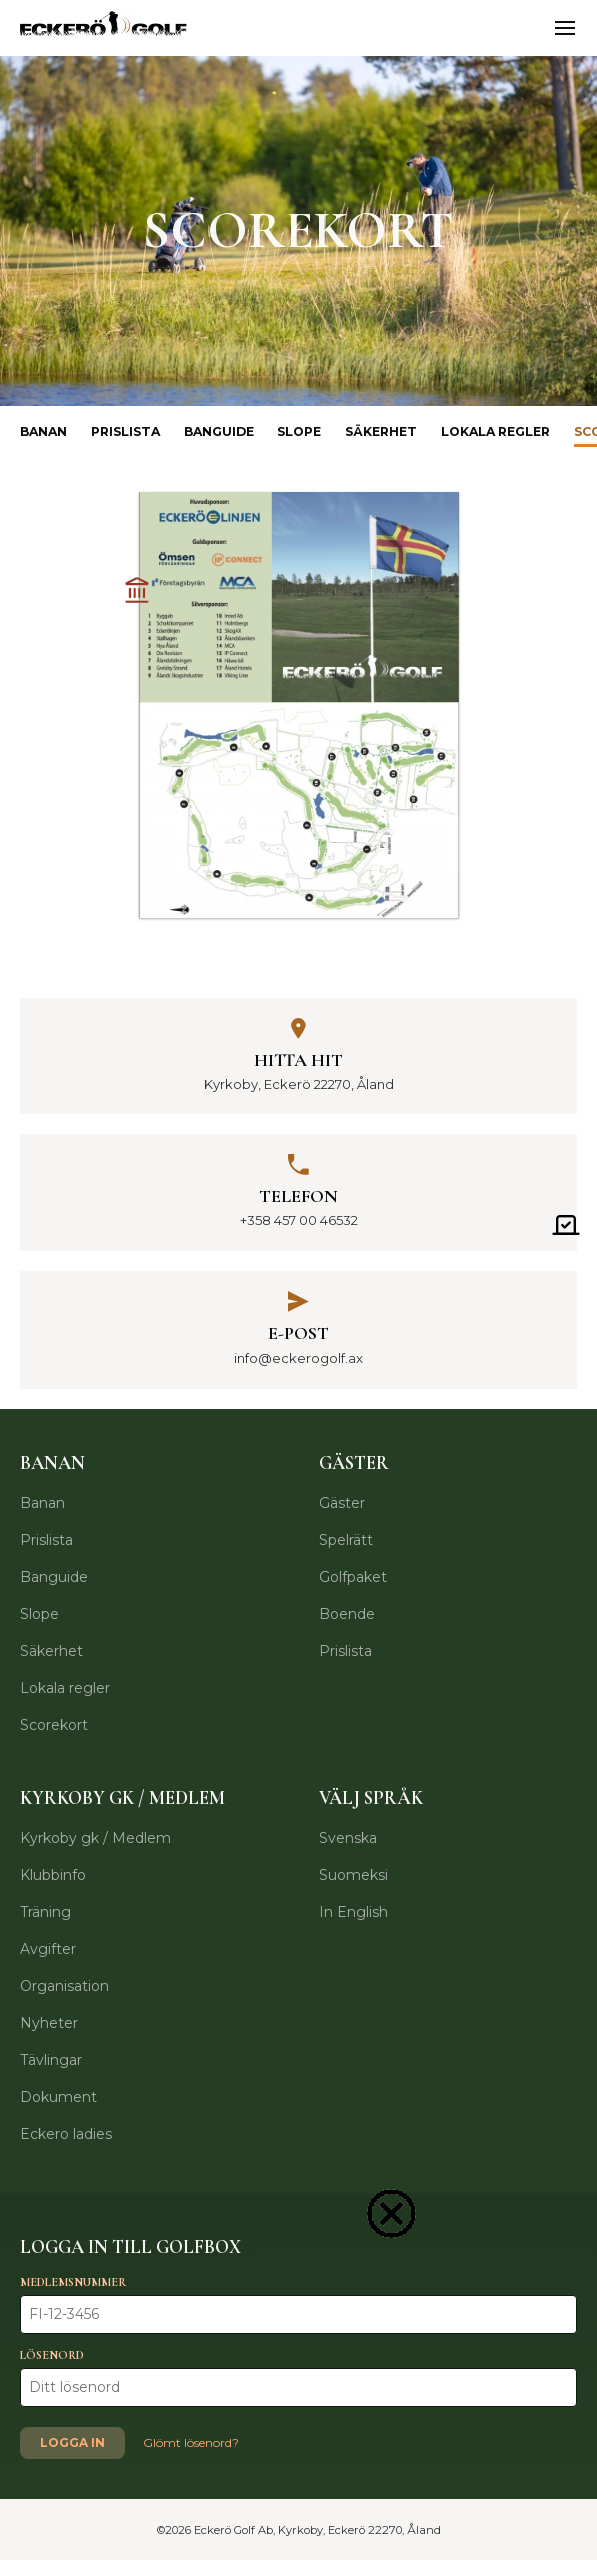  I want to click on cancel or close the current action, so click(391, 2213).